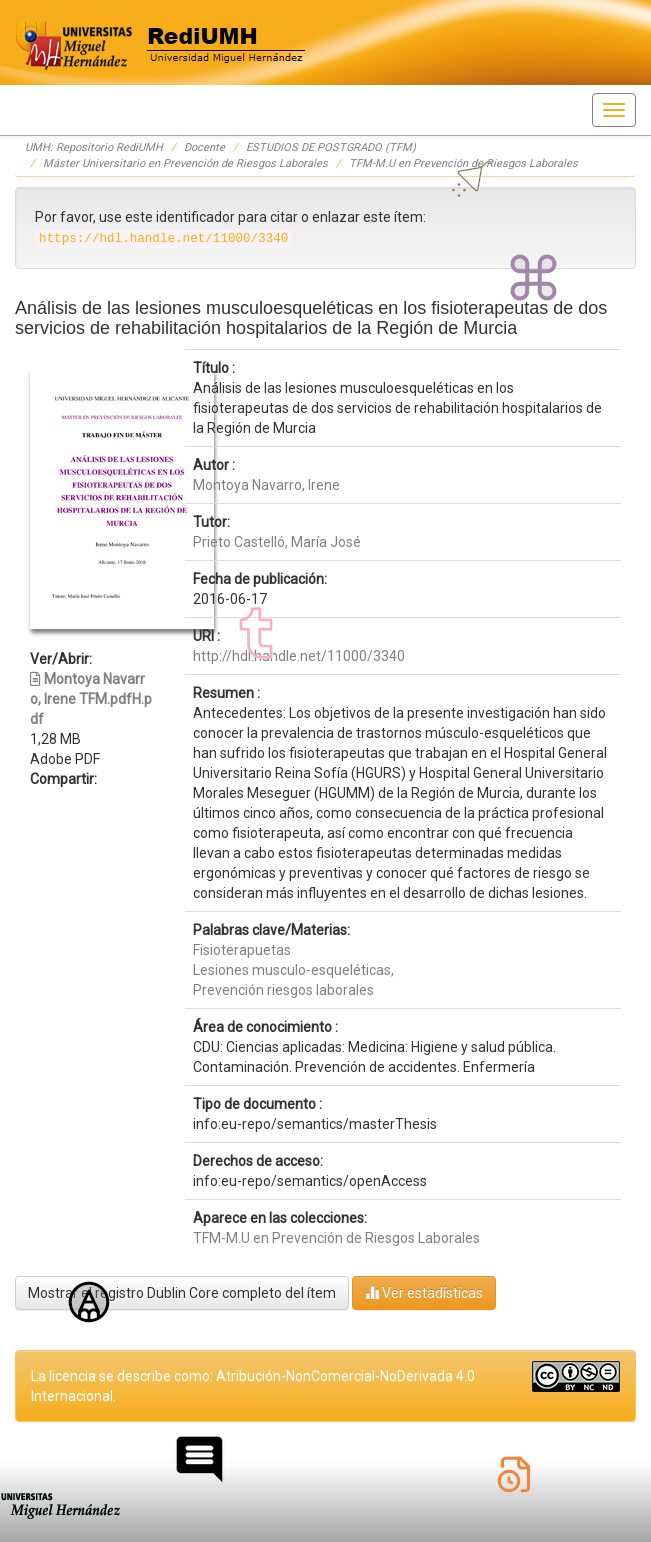 This screenshot has height=1542, width=651. What do you see at coordinates (515, 1474) in the screenshot?
I see `view file history or recent changes` at bounding box center [515, 1474].